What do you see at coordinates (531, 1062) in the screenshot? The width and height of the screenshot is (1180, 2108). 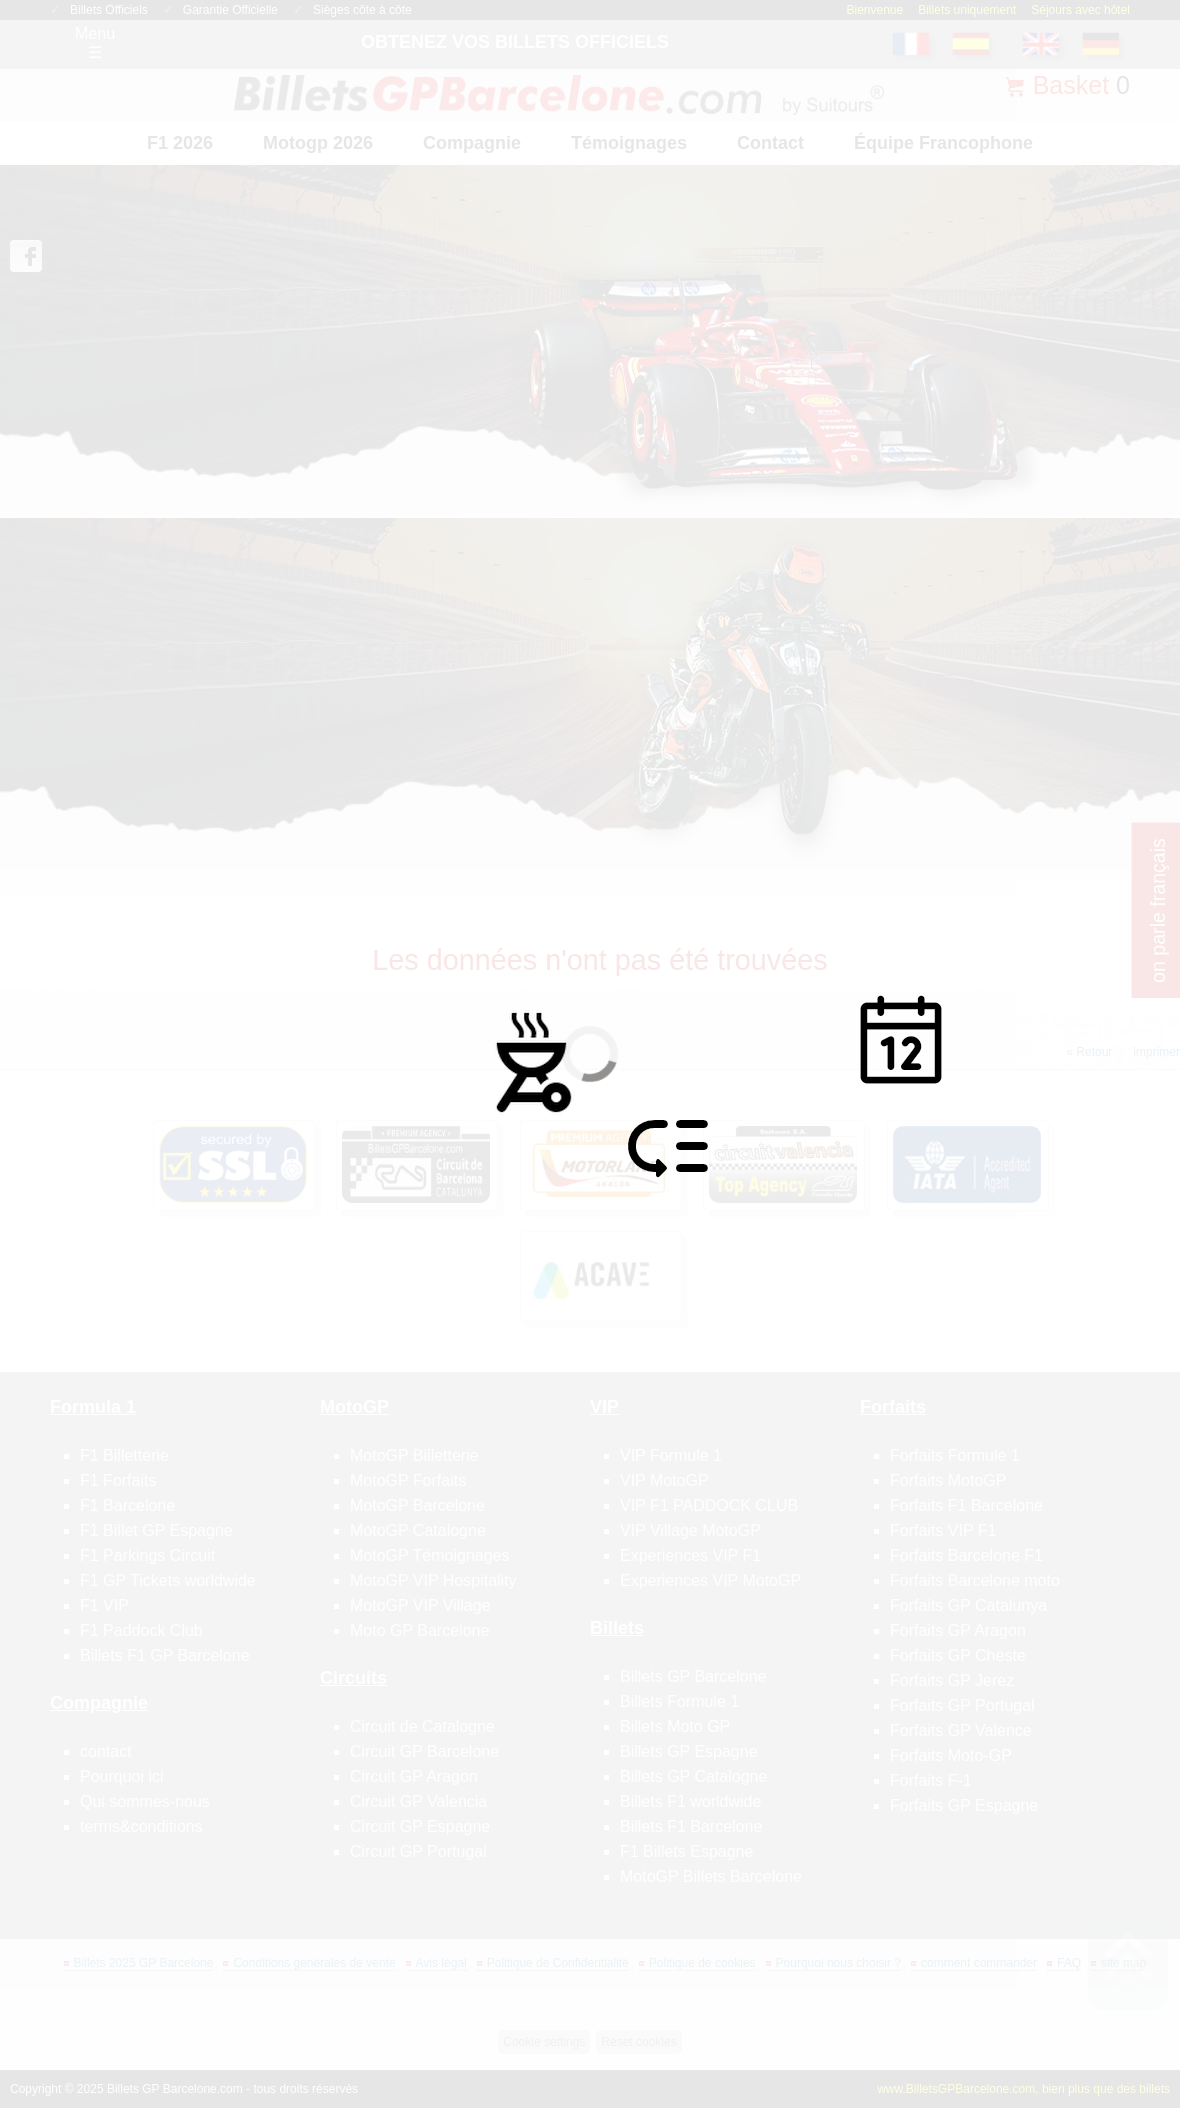 I see `access outdoor cooking or grilling recipes` at bounding box center [531, 1062].